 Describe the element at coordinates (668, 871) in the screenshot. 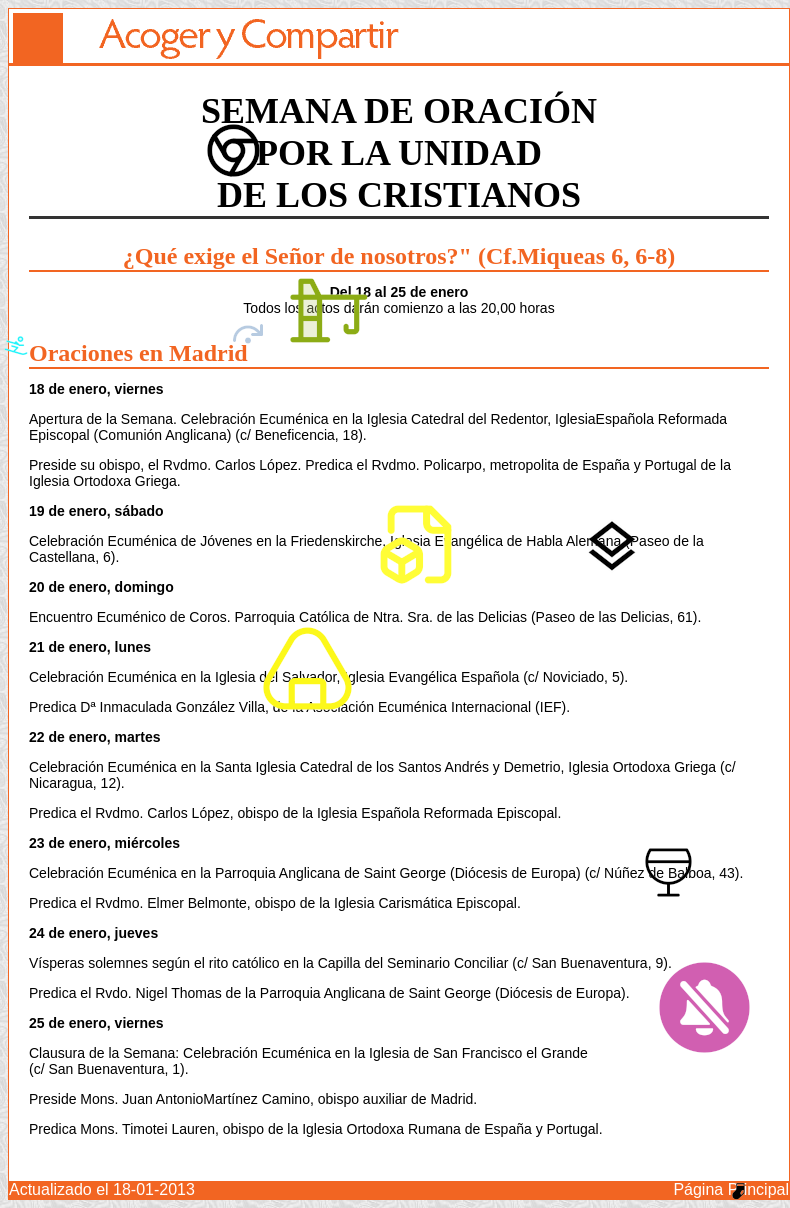

I see `view wine or beverage menu` at that location.